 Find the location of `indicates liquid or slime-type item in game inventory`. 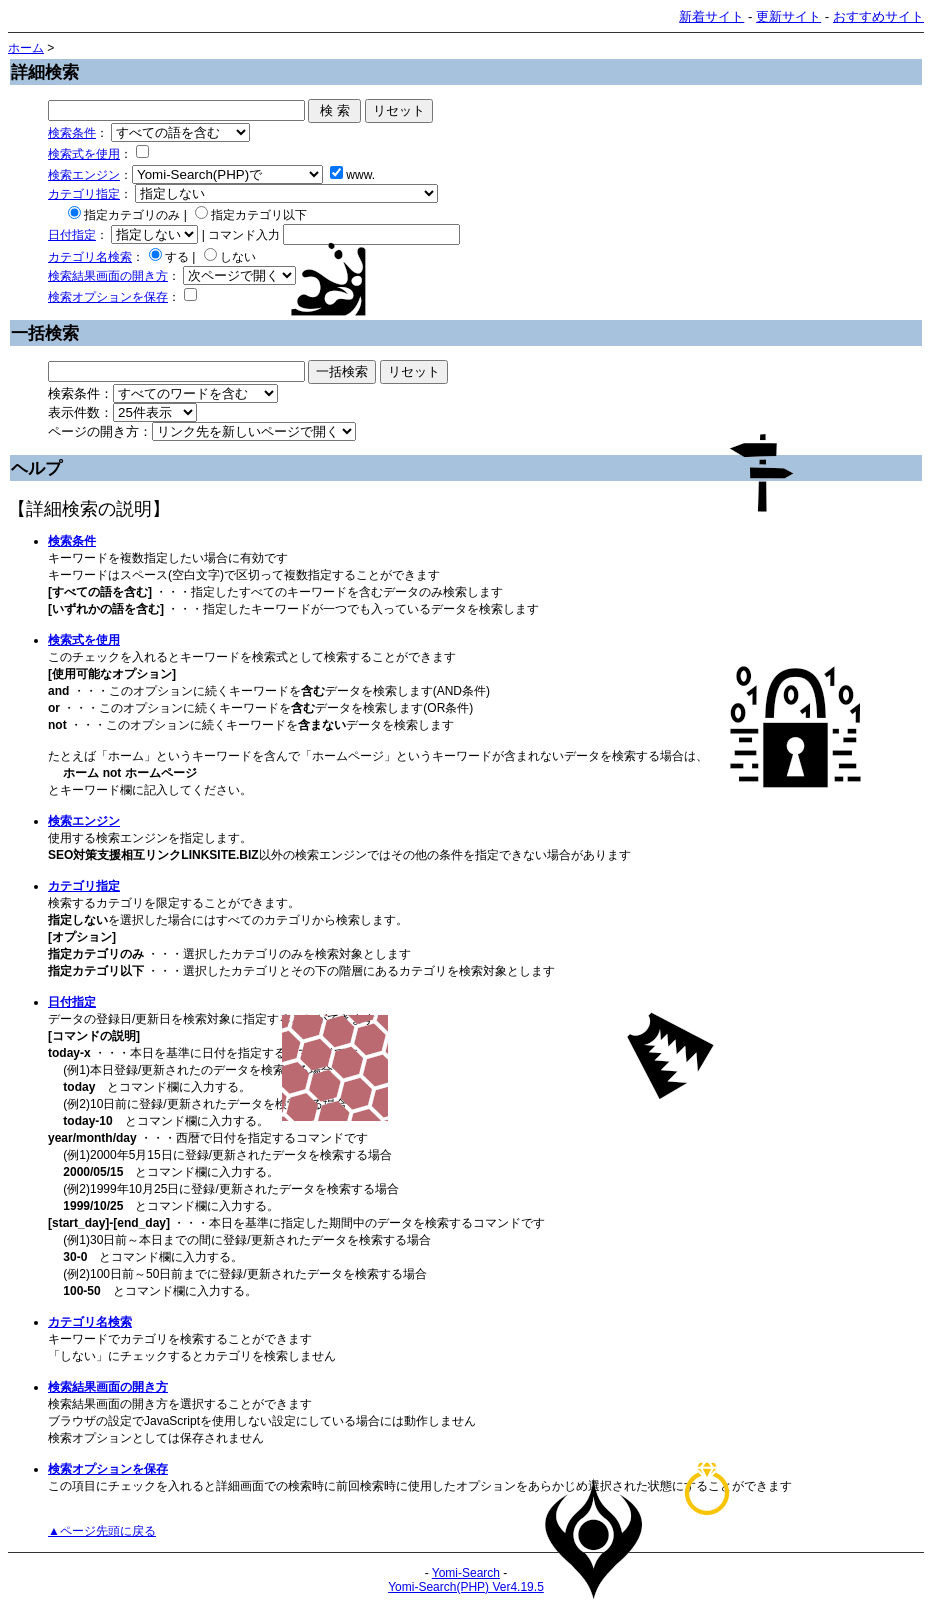

indicates liquid or slime-type item in game inventory is located at coordinates (328, 278).